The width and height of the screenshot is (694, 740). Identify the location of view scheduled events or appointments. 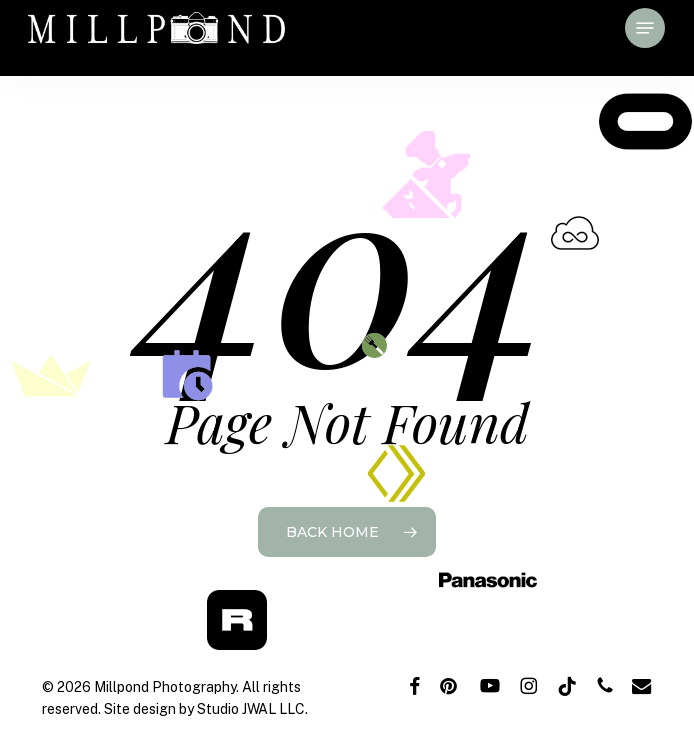
(186, 376).